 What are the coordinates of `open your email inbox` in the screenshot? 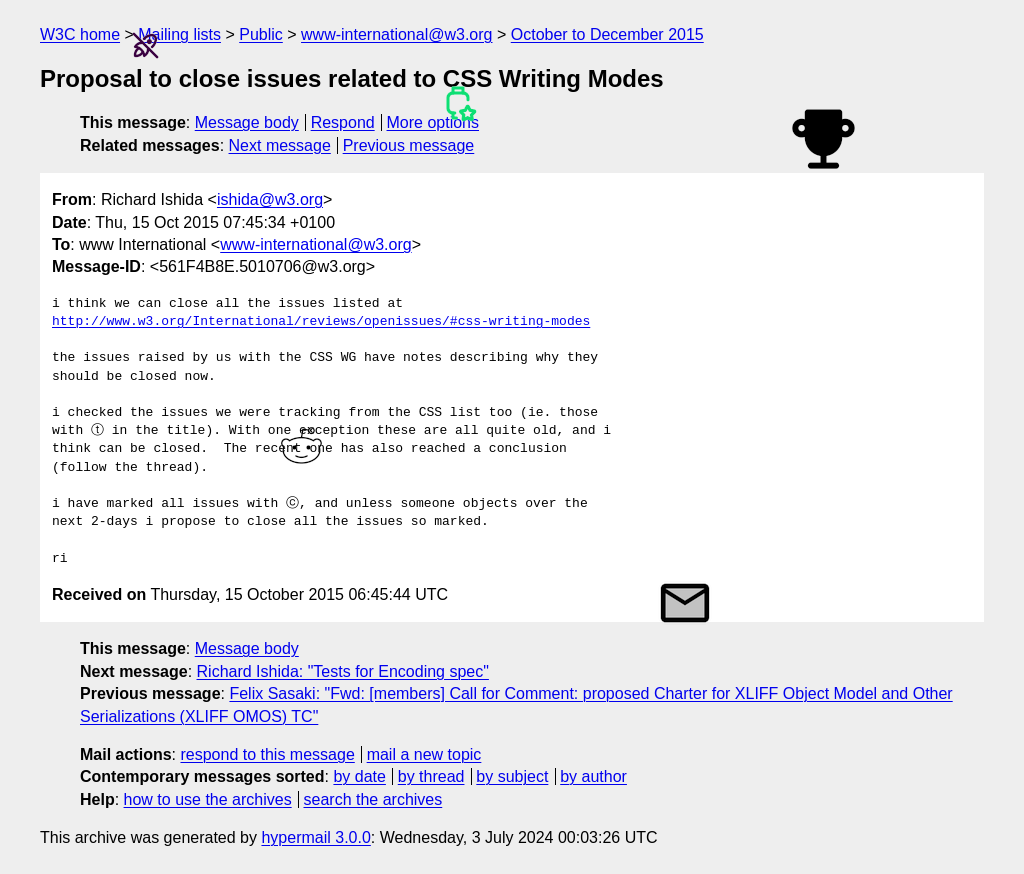 It's located at (685, 603).